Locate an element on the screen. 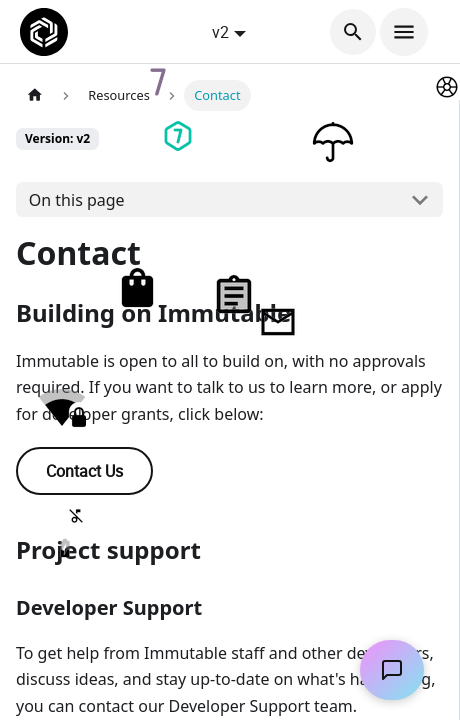  mute or disable music playback is located at coordinates (76, 516).